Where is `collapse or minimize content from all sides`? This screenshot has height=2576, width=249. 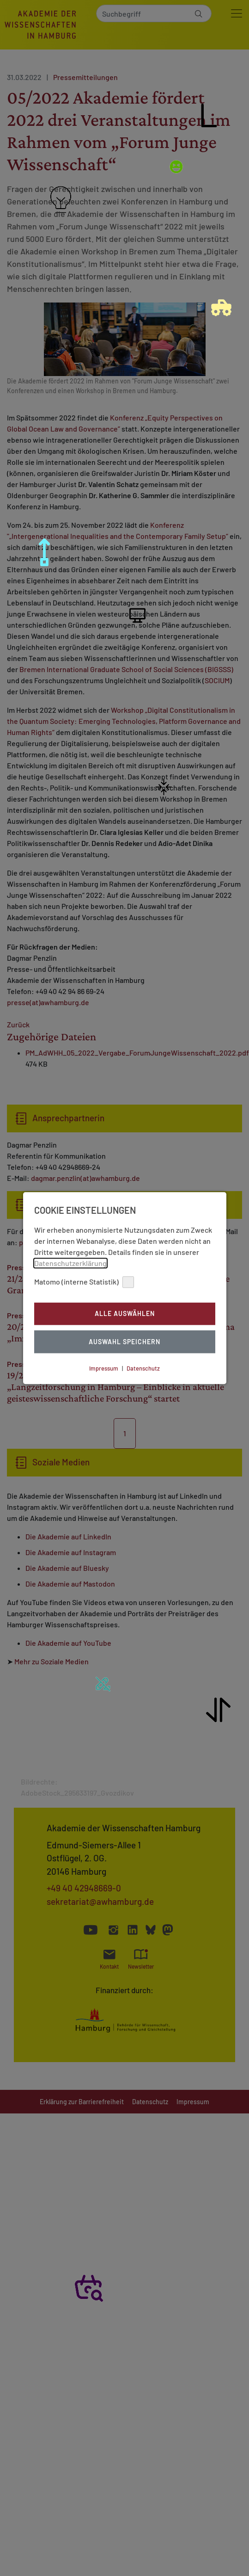 collapse or minimize content from all sides is located at coordinates (164, 787).